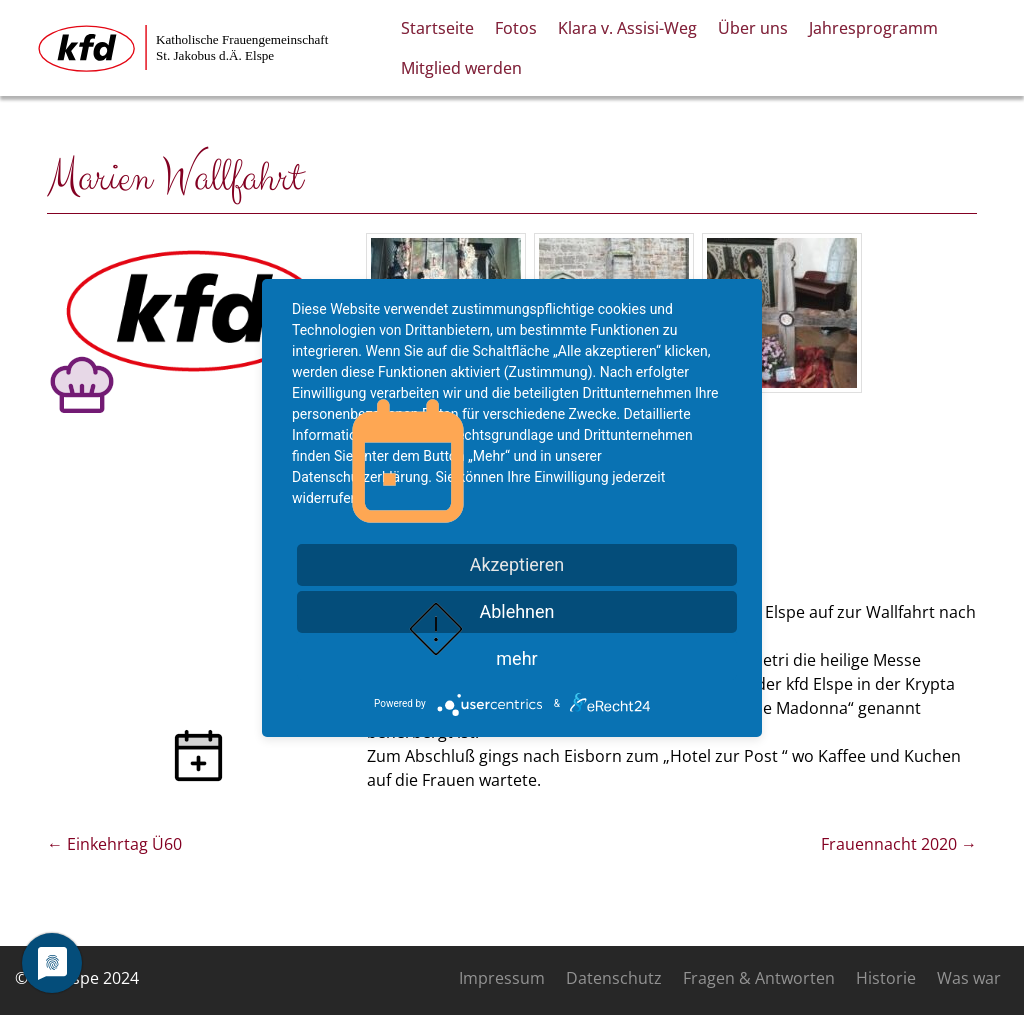  What do you see at coordinates (82, 386) in the screenshot?
I see `browse recipes or cooking content` at bounding box center [82, 386].